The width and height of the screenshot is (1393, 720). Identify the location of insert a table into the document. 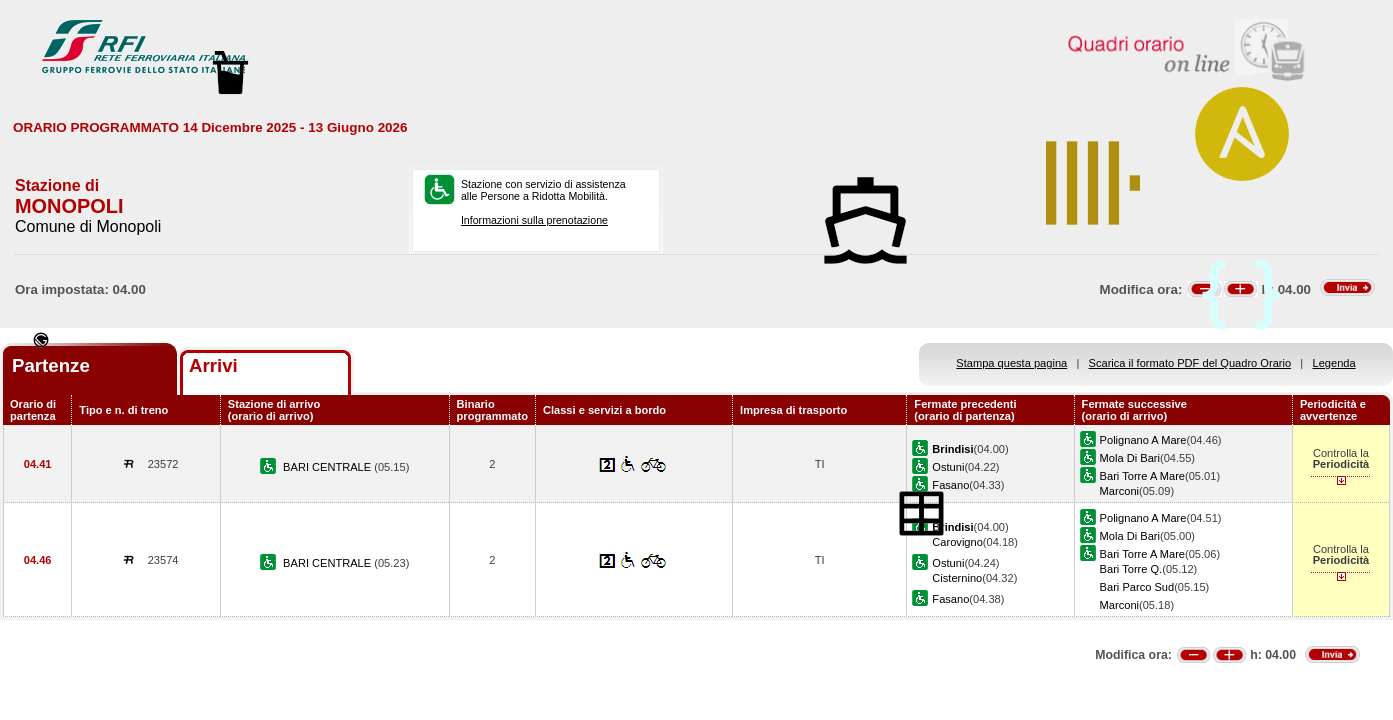
(921, 513).